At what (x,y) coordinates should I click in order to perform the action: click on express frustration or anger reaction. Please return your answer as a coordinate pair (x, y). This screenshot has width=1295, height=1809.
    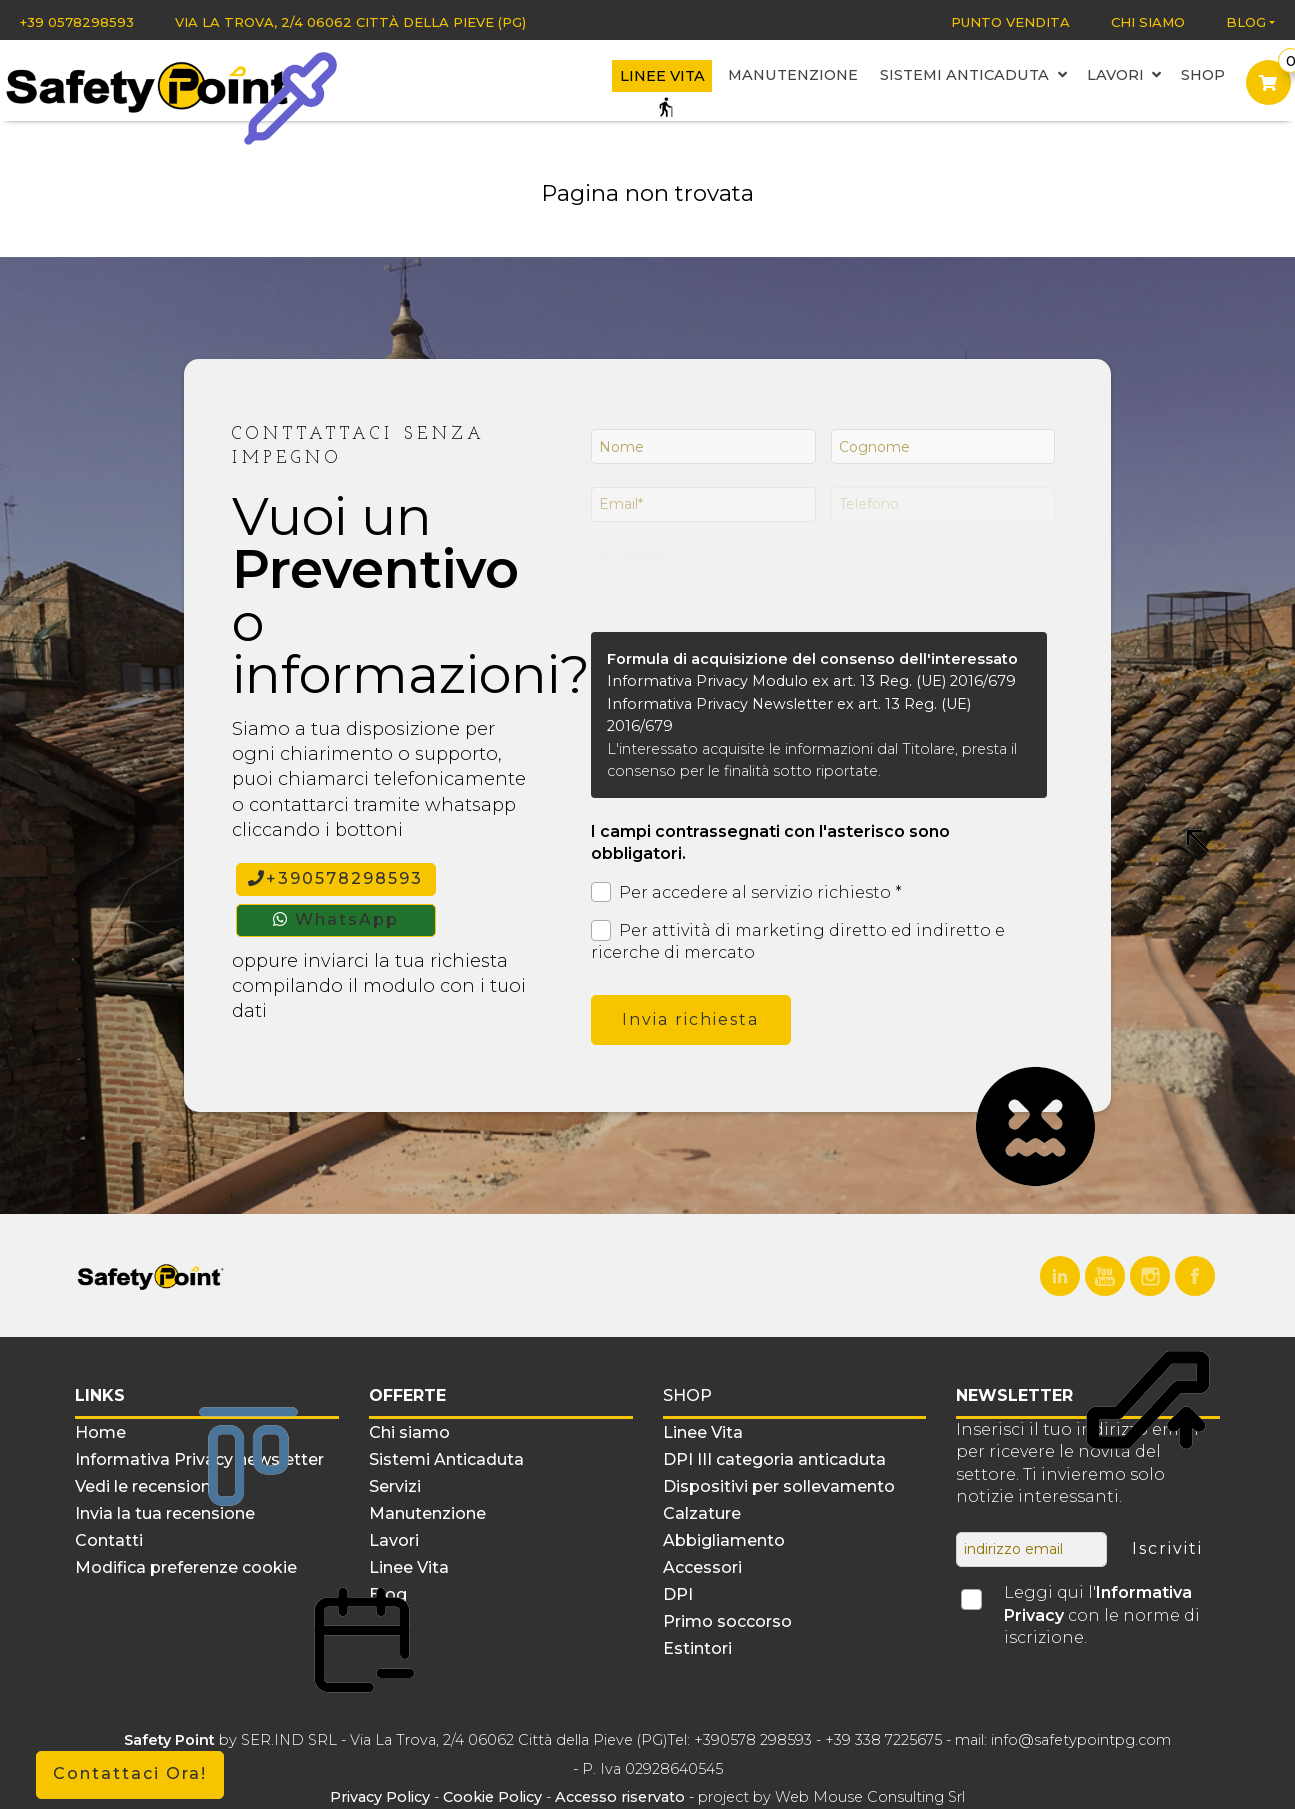
    Looking at the image, I should click on (1035, 1126).